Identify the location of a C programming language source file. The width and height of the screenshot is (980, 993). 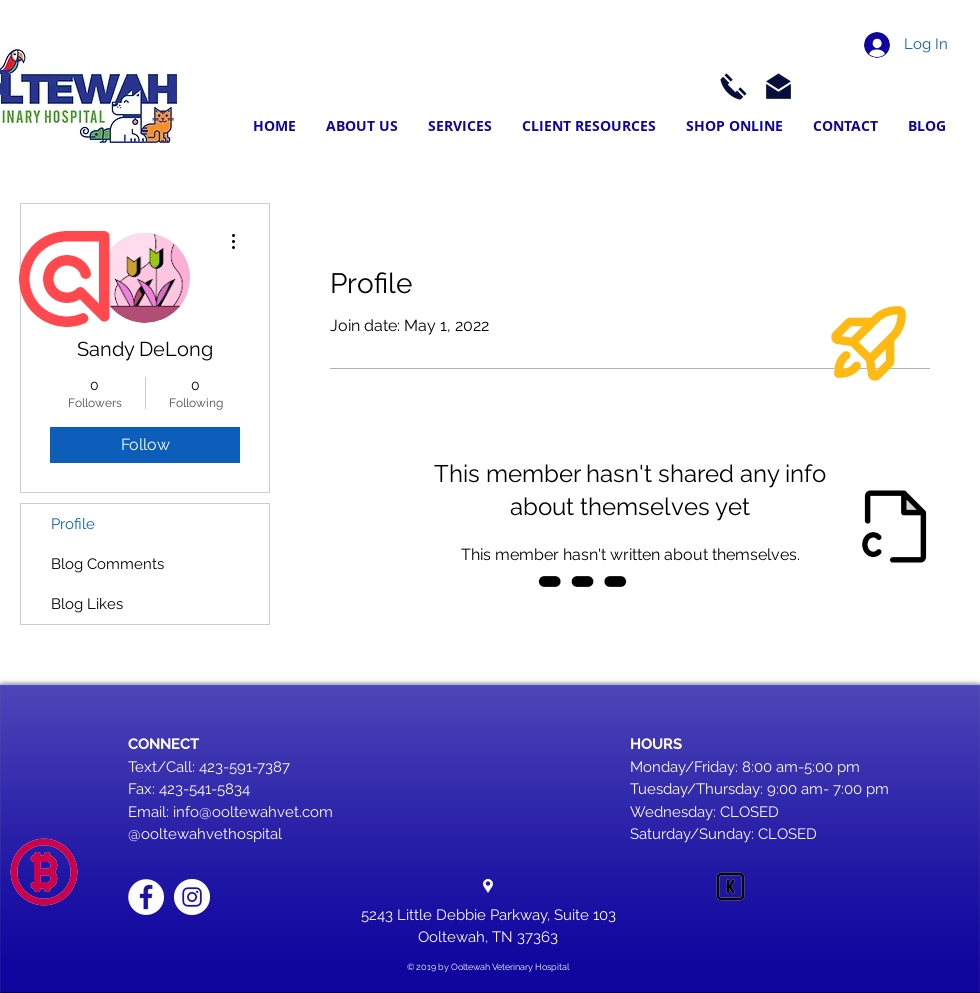
(895, 526).